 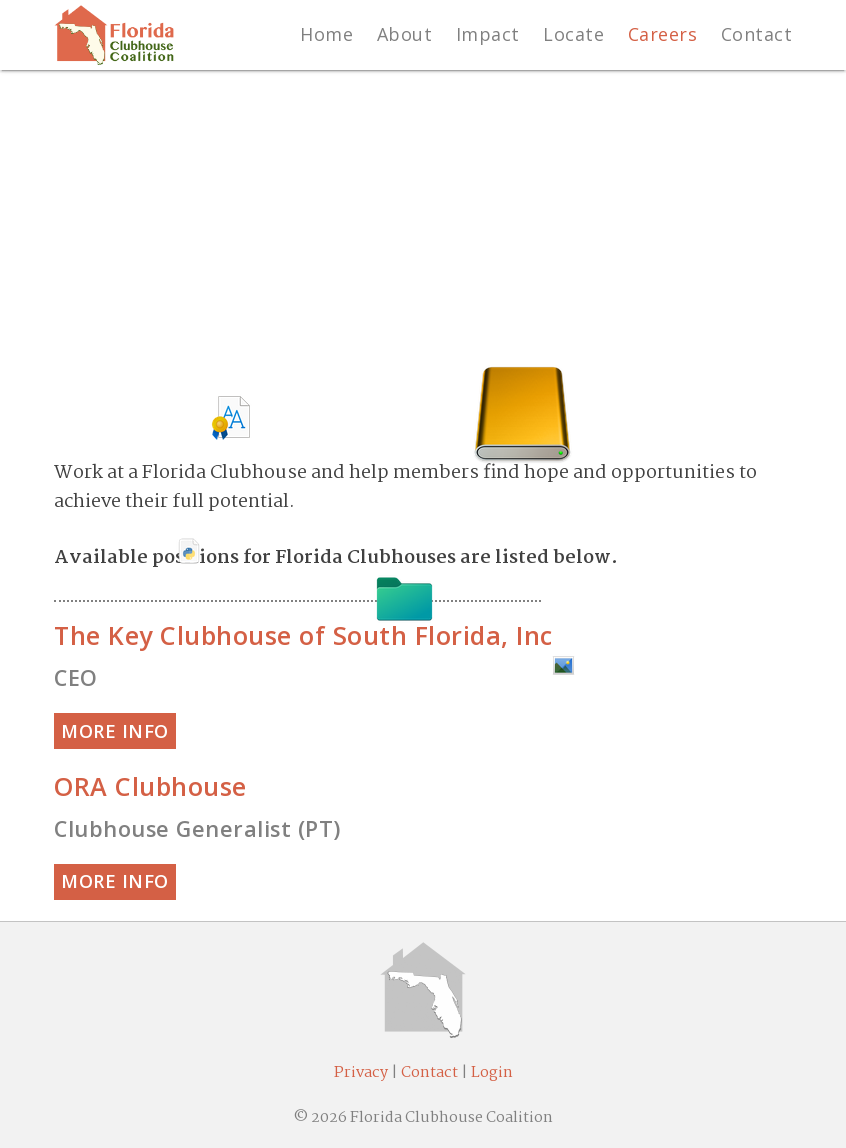 I want to click on access your photo library, so click(x=563, y=665).